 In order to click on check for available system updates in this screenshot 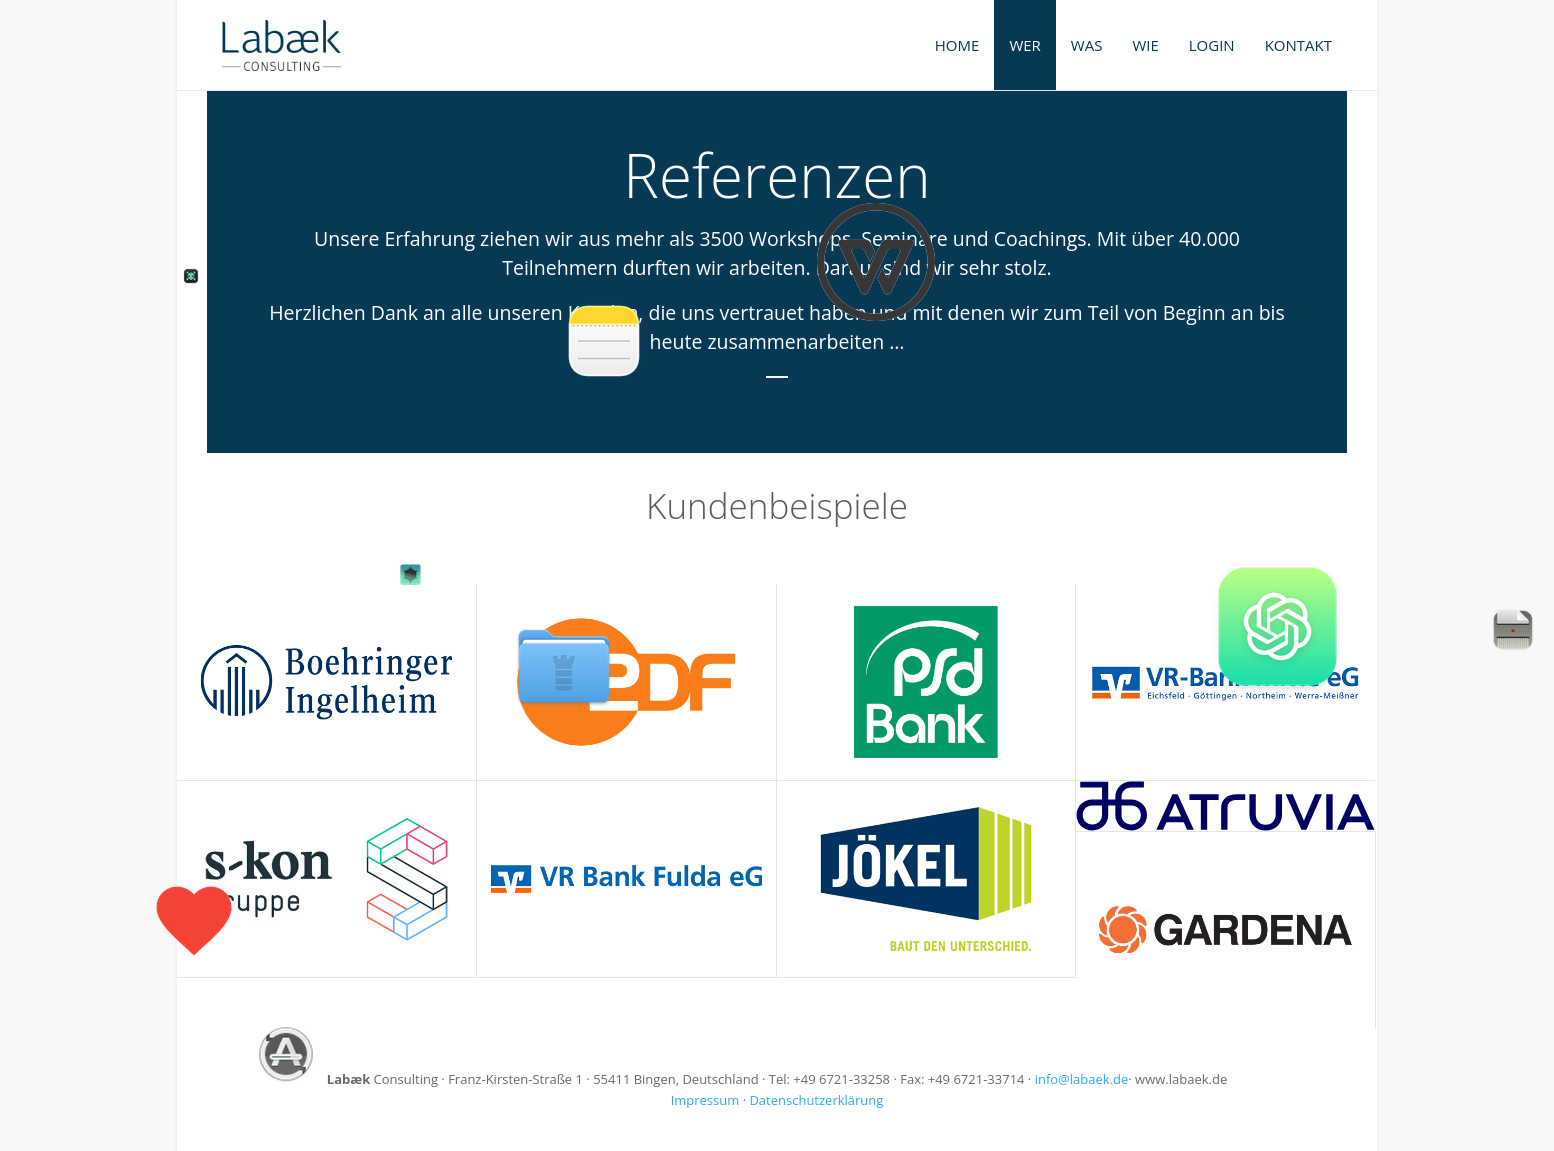, I will do `click(286, 1054)`.